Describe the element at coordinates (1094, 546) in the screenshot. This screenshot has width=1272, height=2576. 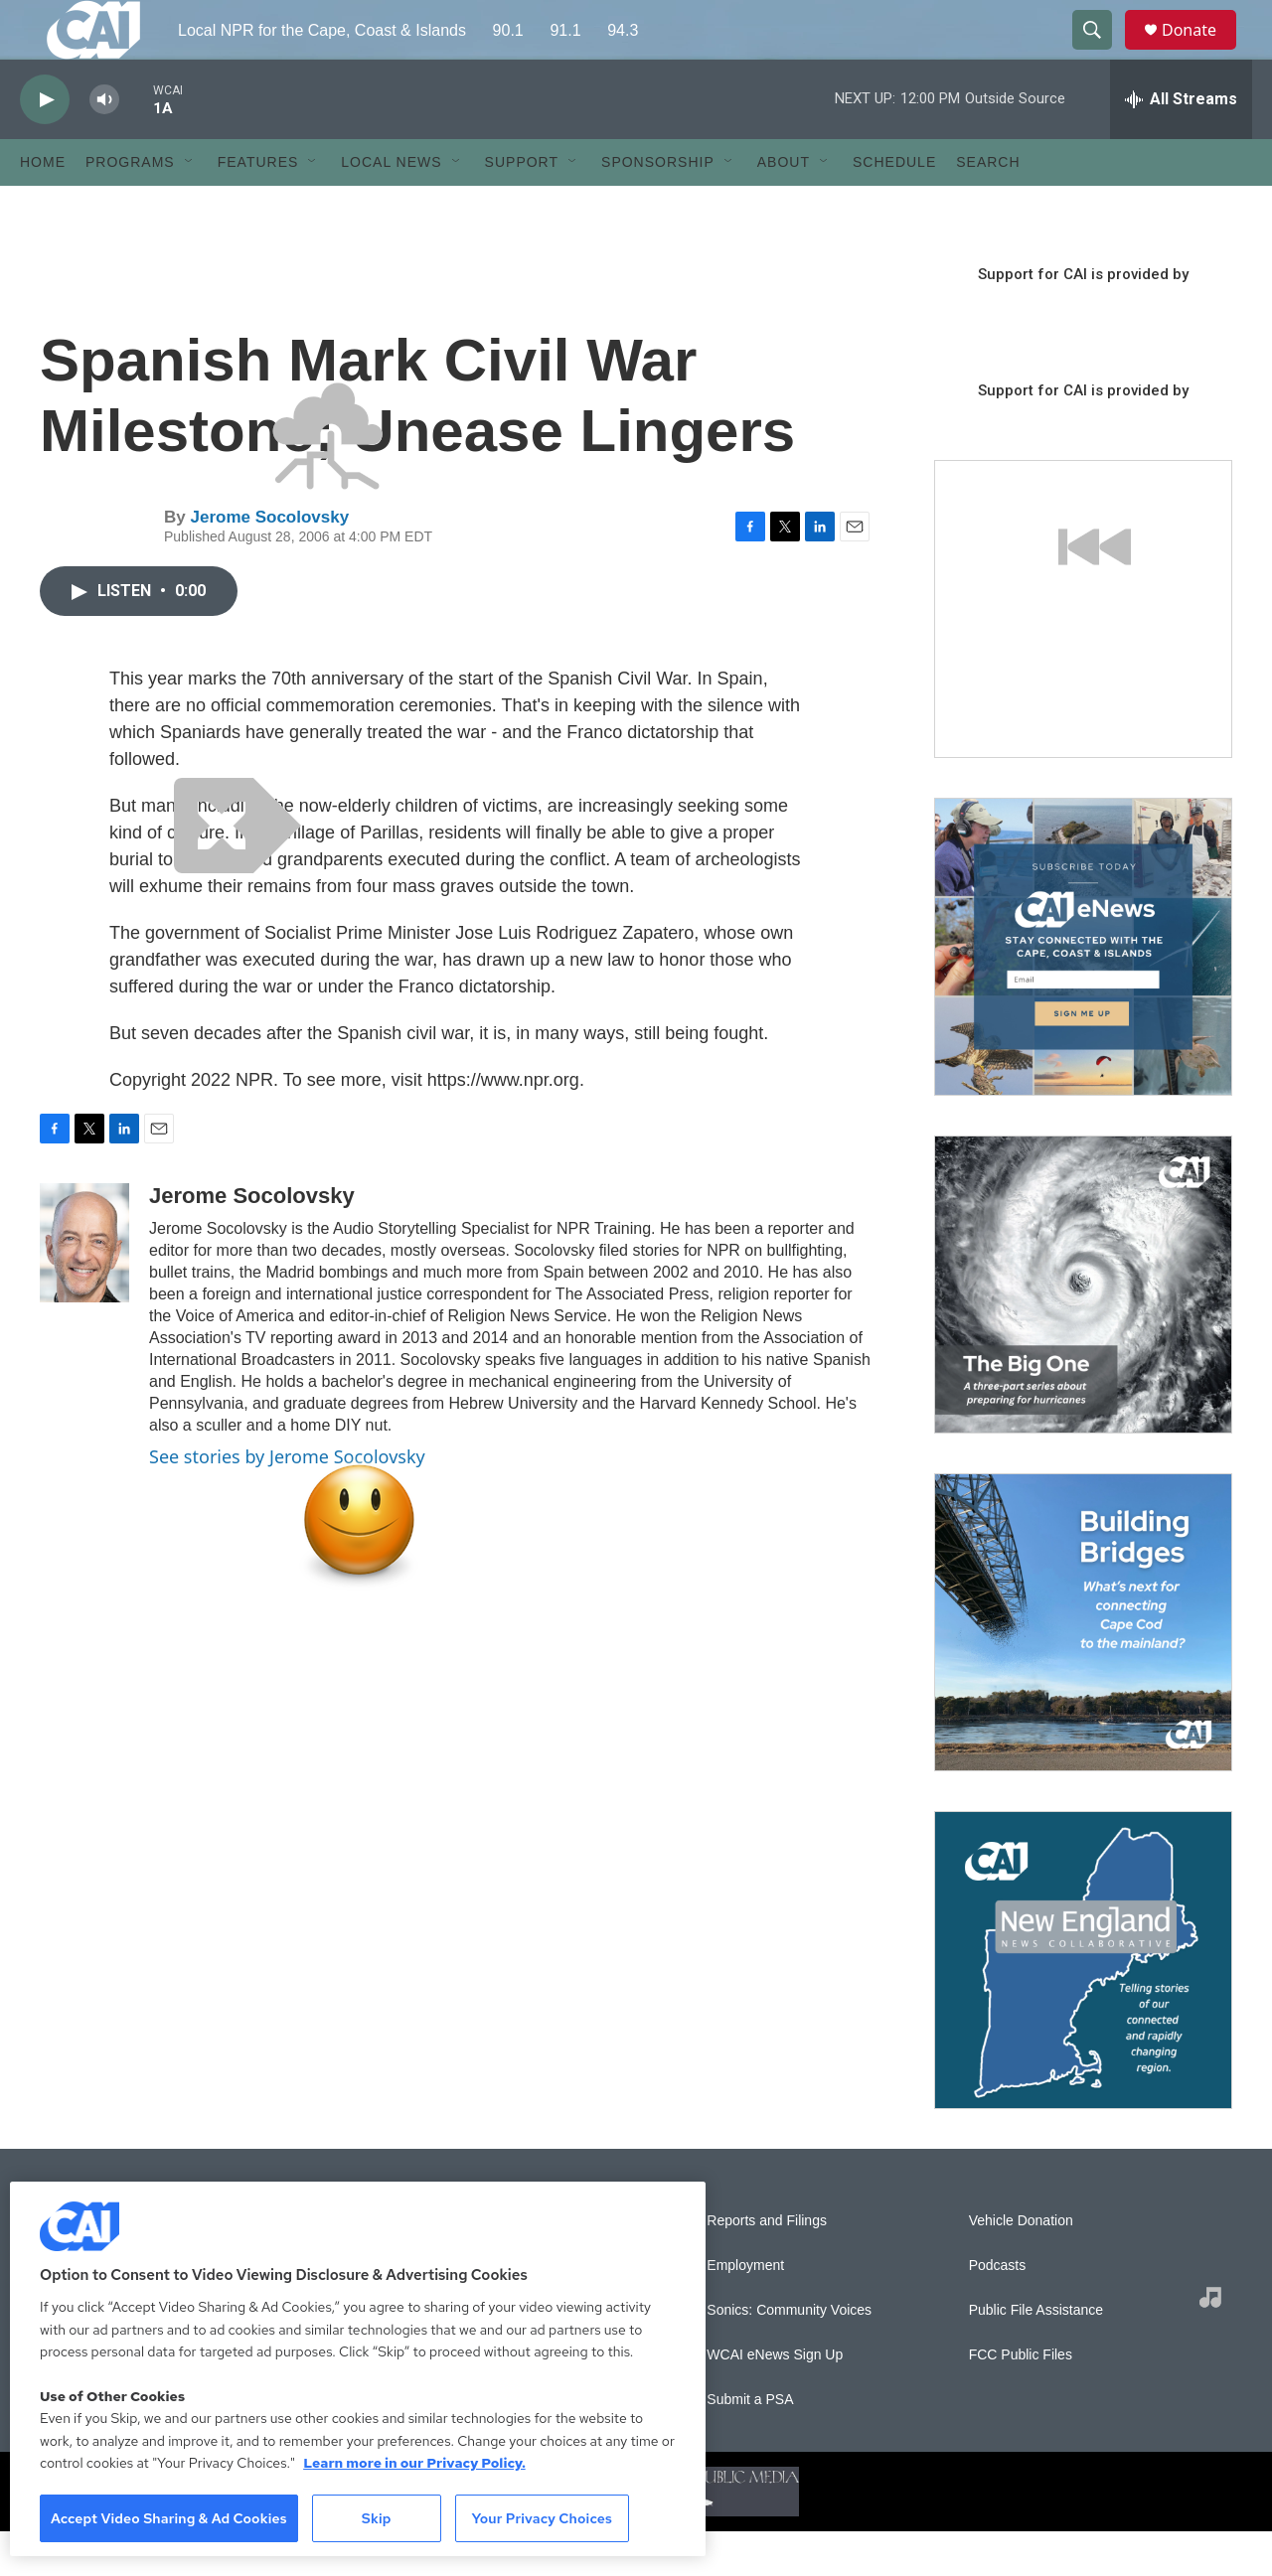
I see `skip to previous track` at that location.